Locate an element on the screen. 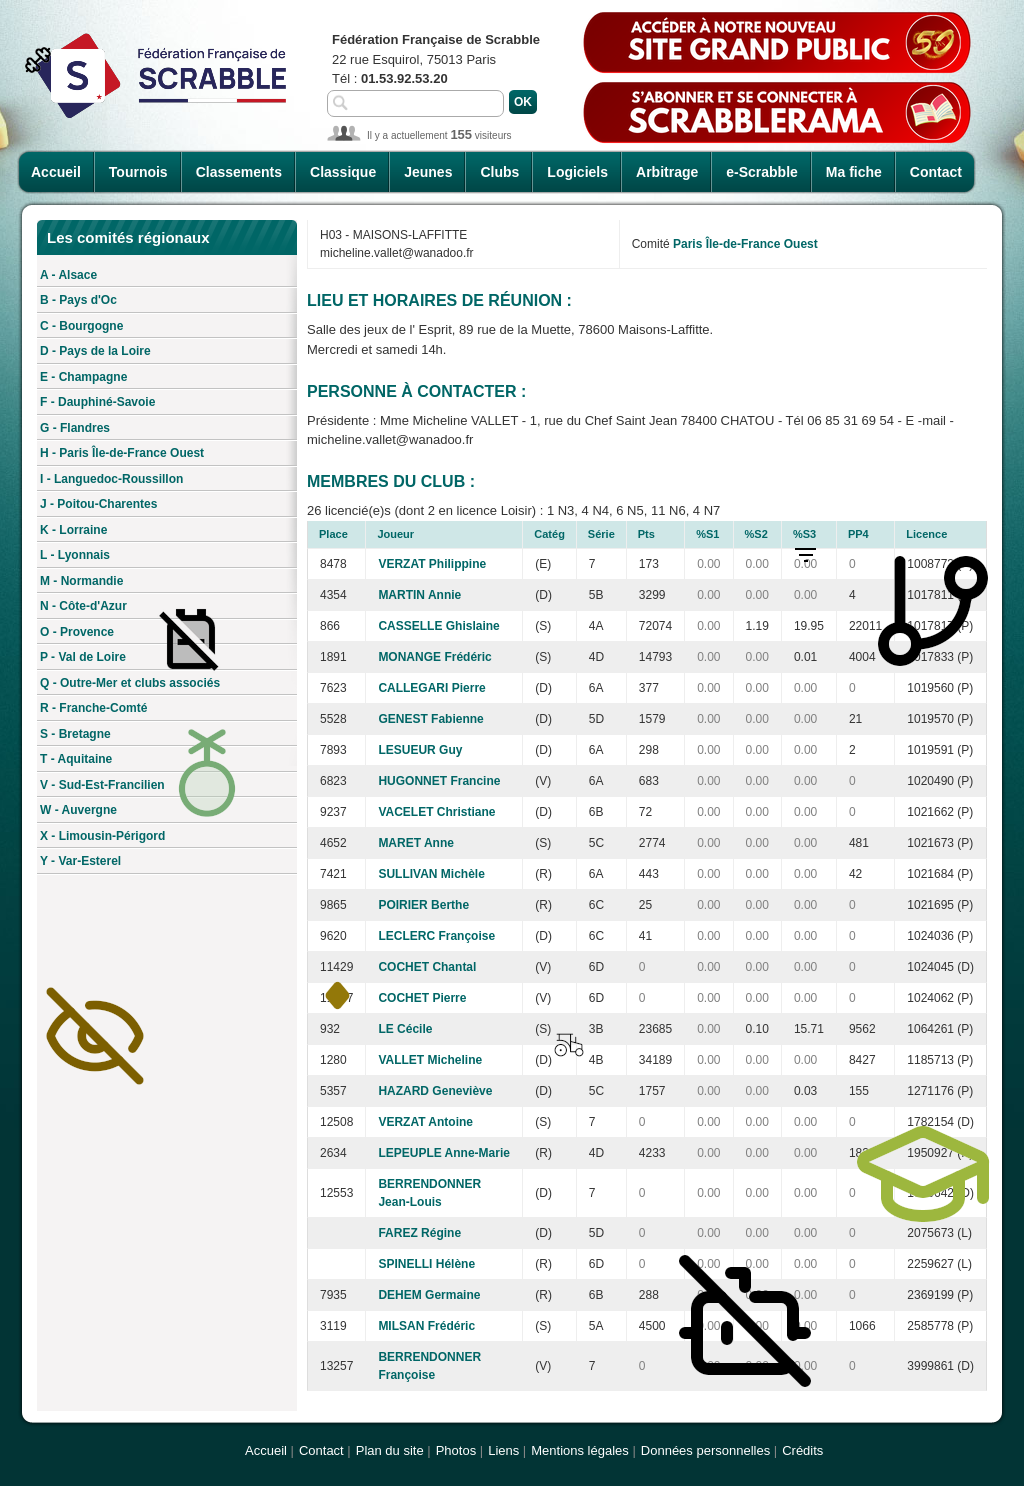 The width and height of the screenshot is (1024, 1486). no backpacks allowed is located at coordinates (191, 639).